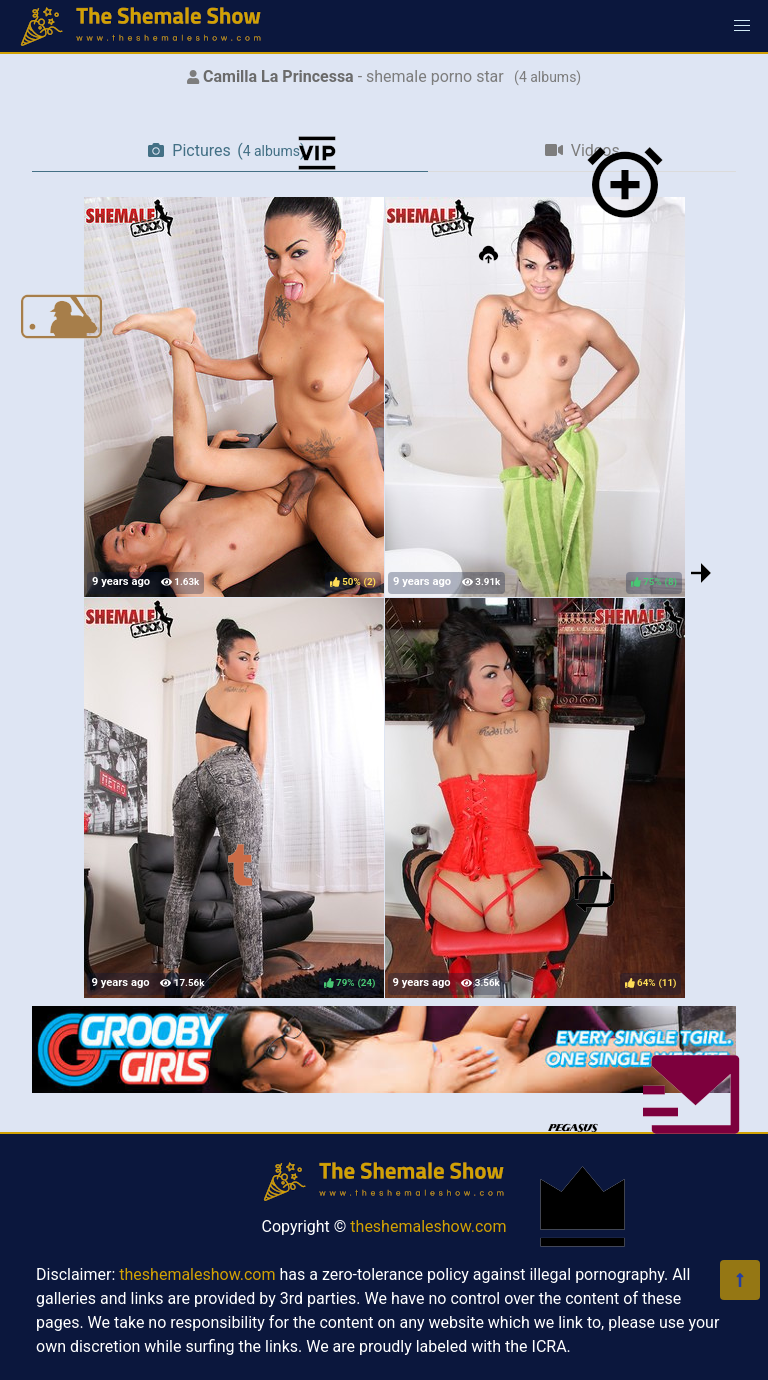 The image size is (768, 1380). What do you see at coordinates (695, 1094) in the screenshot?
I see `send an email or message` at bounding box center [695, 1094].